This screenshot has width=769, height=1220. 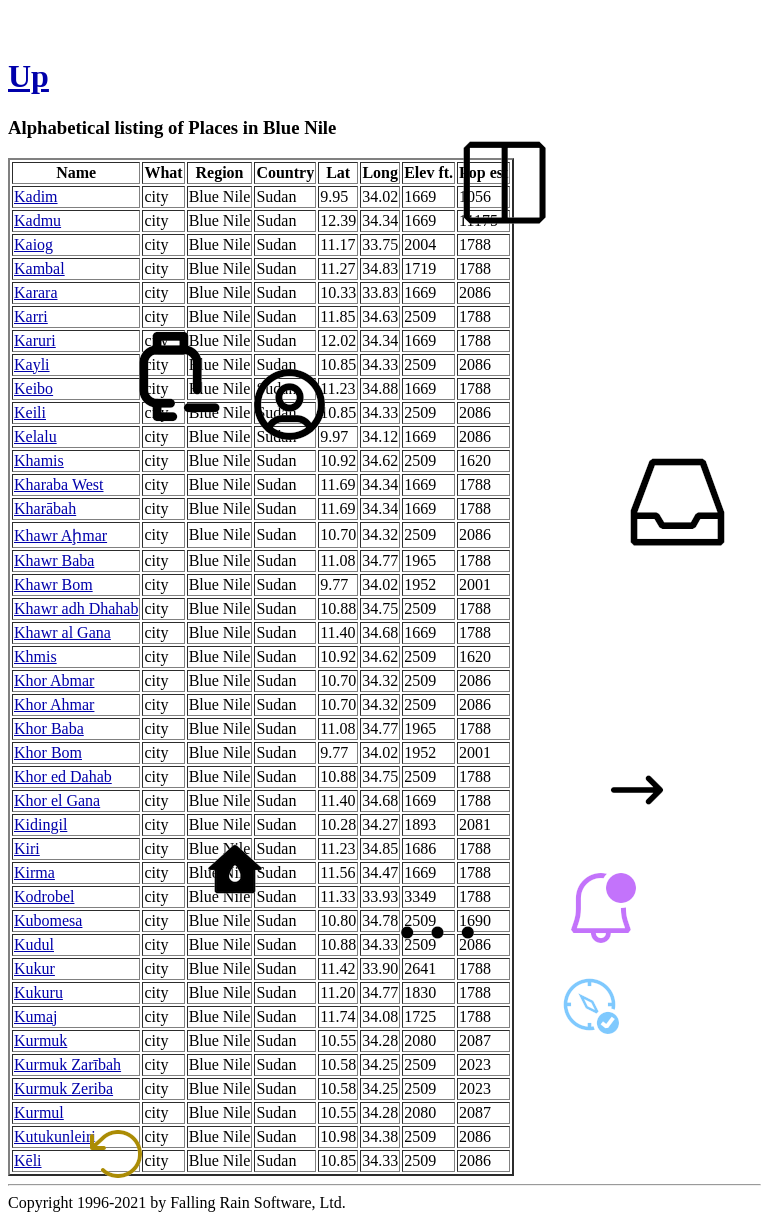 I want to click on access more options or actions, so click(x=437, y=932).